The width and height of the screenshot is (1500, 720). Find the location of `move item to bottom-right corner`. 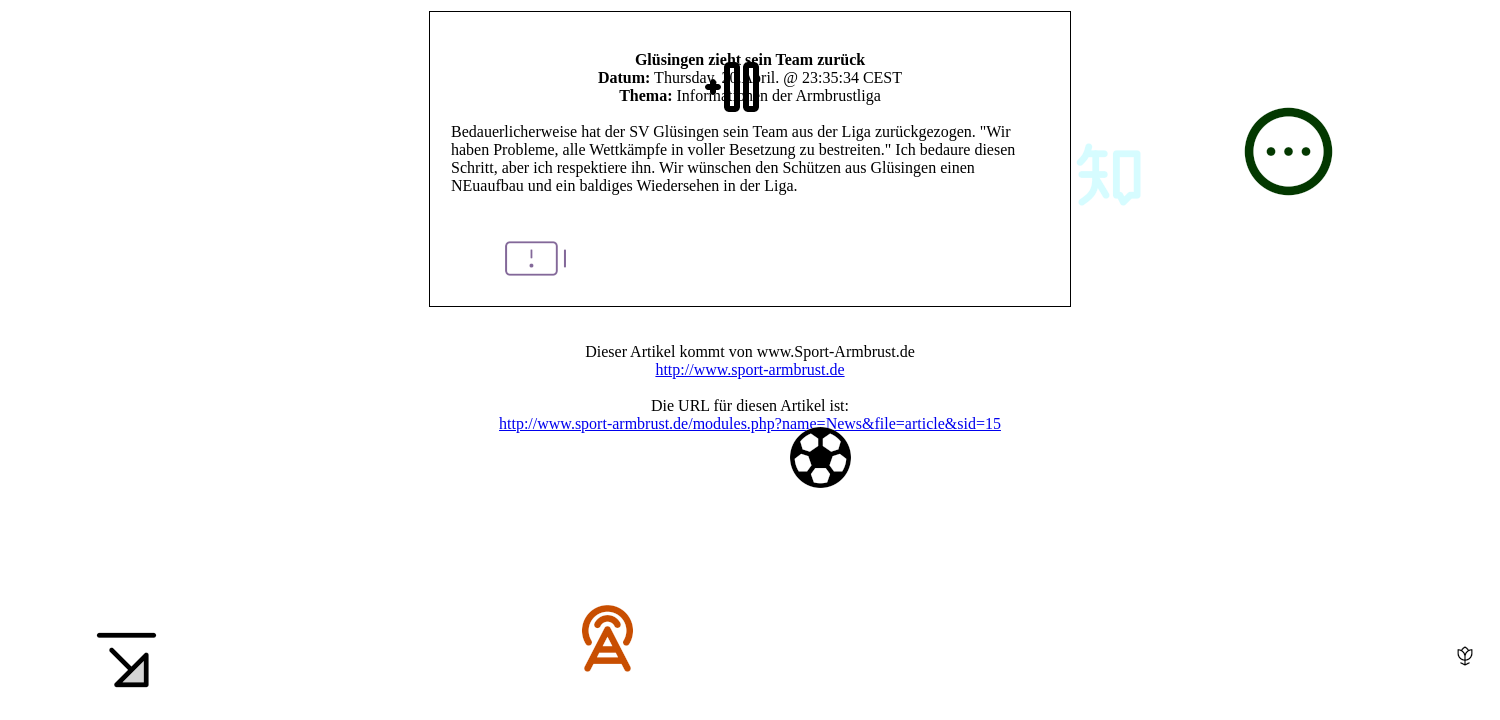

move item to bottom-right corner is located at coordinates (126, 662).